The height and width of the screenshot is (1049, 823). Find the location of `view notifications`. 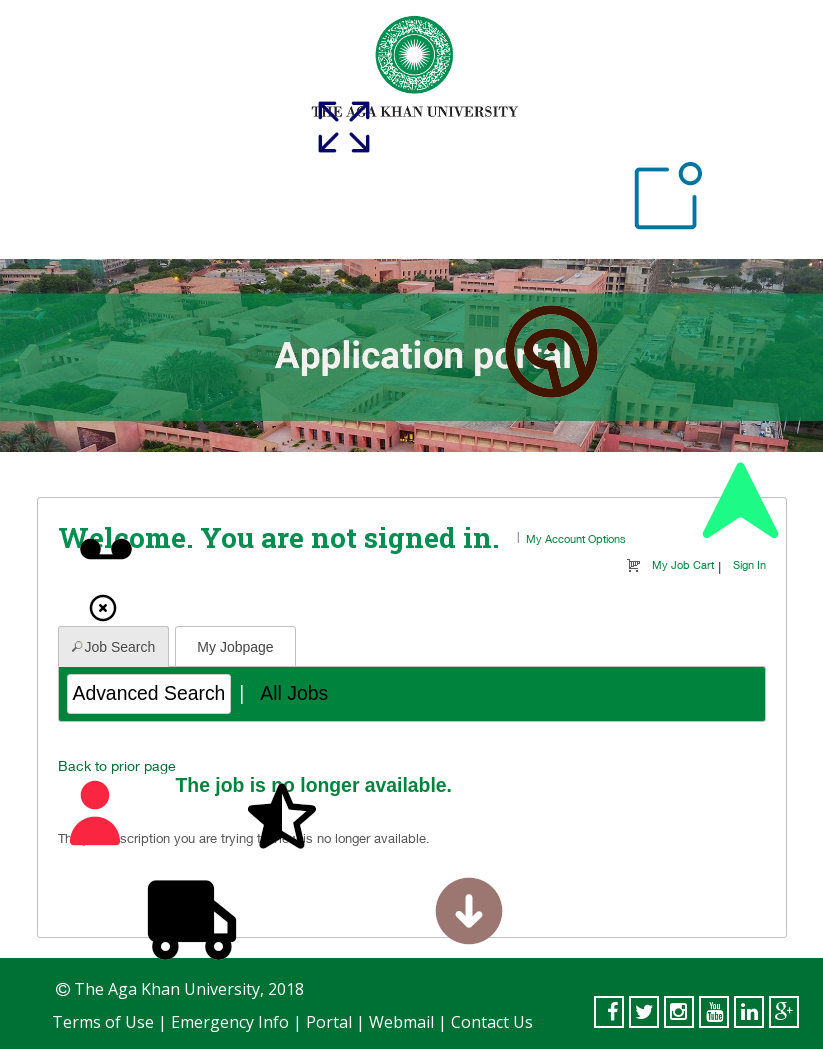

view notifications is located at coordinates (667, 197).